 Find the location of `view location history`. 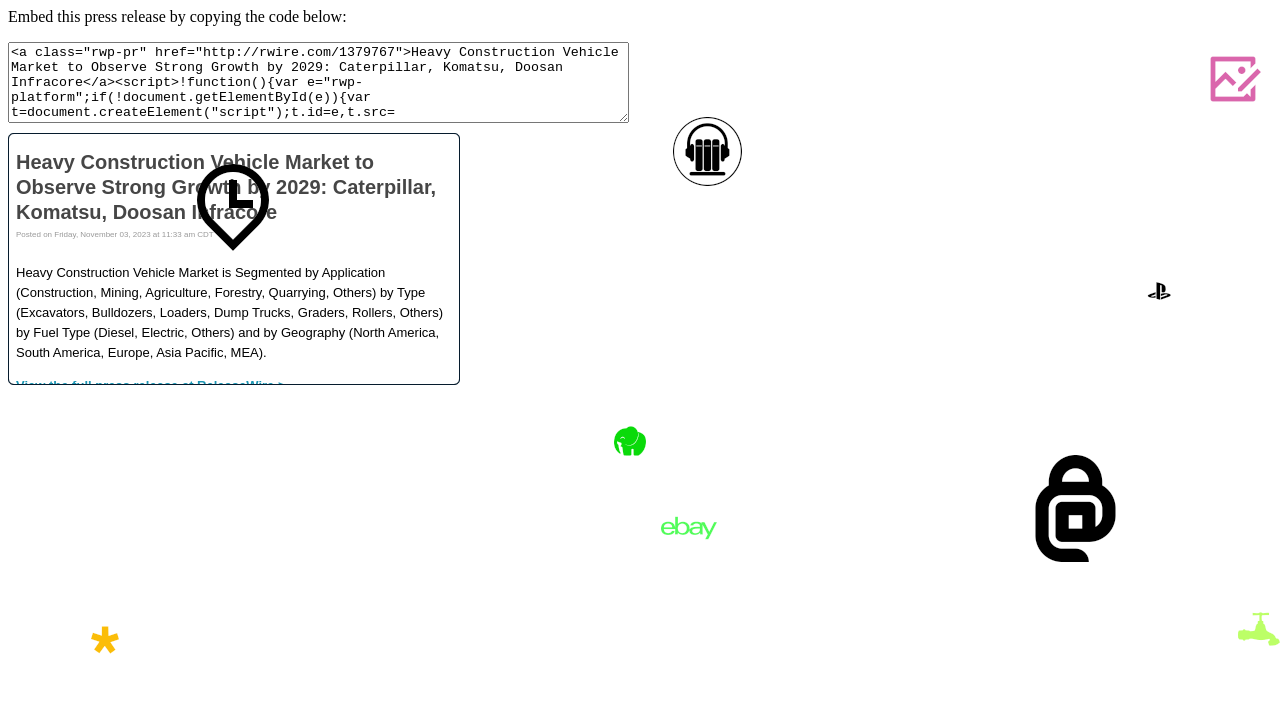

view location history is located at coordinates (233, 204).